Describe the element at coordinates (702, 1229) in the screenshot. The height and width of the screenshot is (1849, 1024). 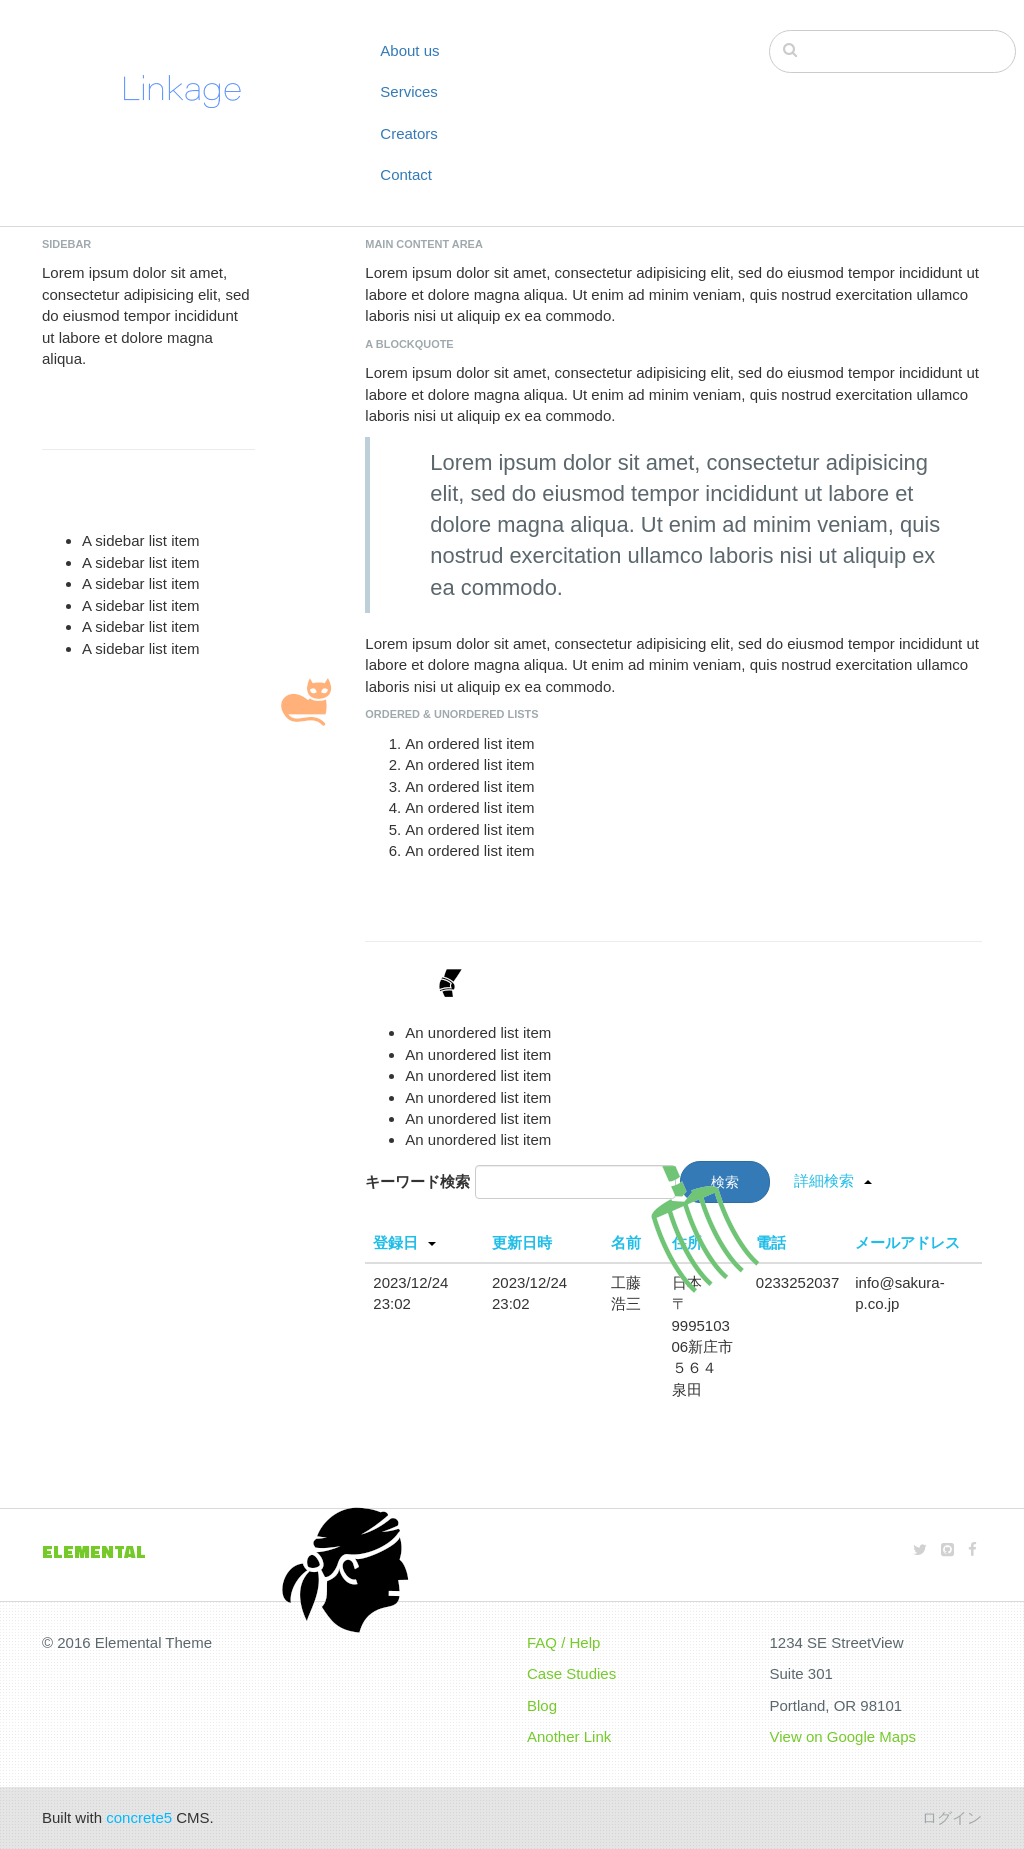
I see `farming or agriculture tool category` at that location.